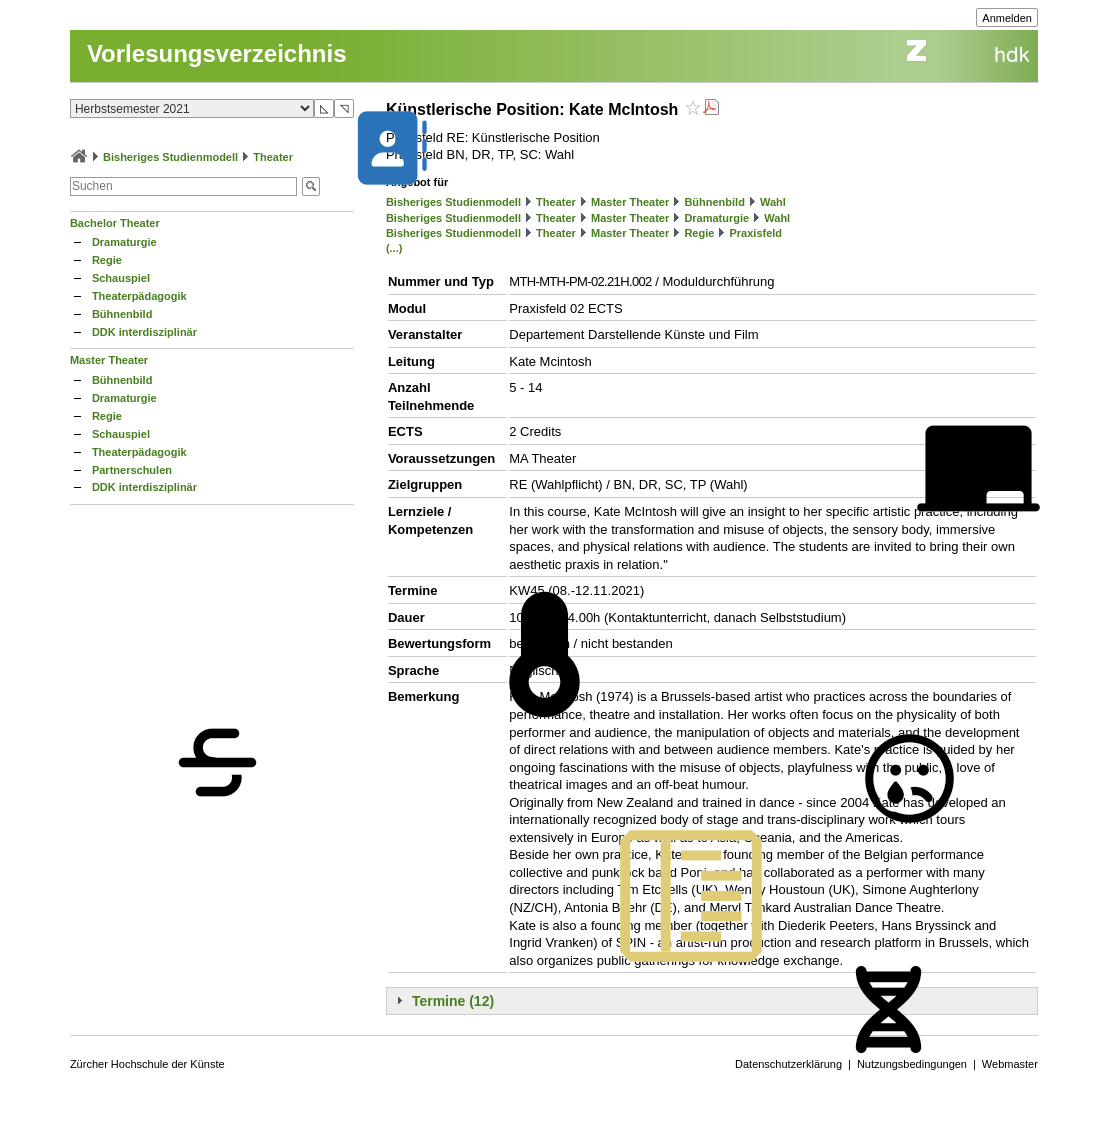 The height and width of the screenshot is (1141, 1098). What do you see at coordinates (390, 148) in the screenshot?
I see `open your contacts list` at bounding box center [390, 148].